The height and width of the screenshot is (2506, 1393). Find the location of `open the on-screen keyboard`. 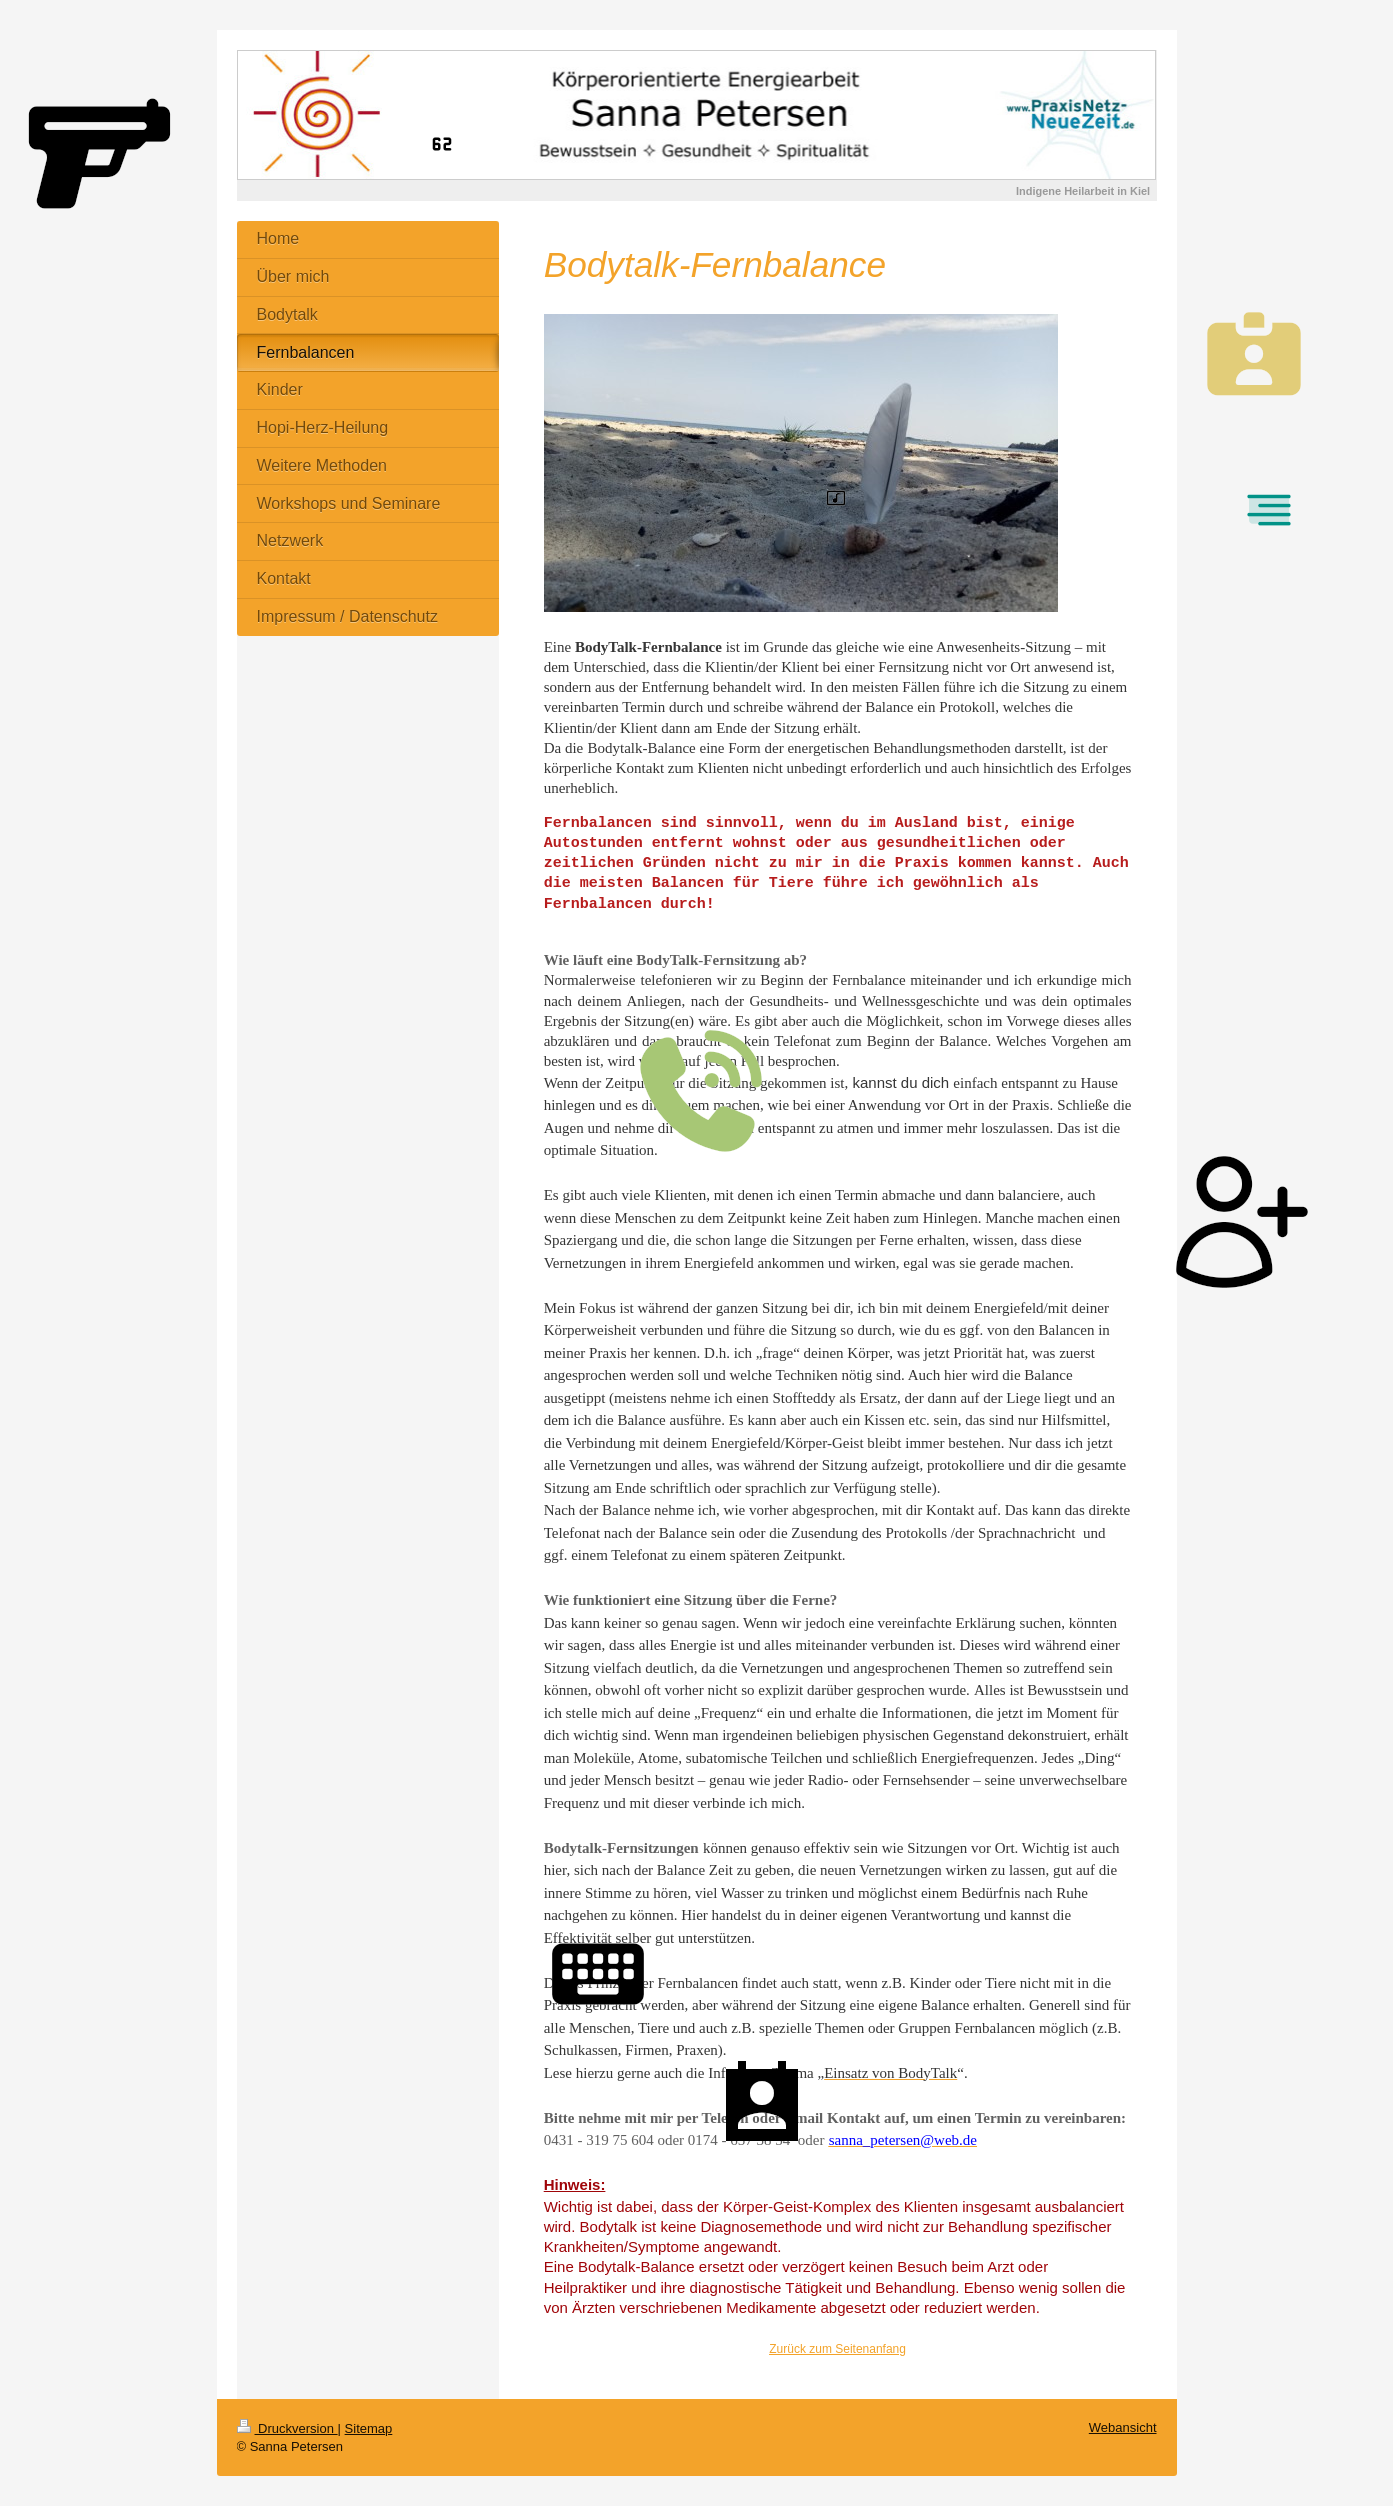

open the on-screen keyboard is located at coordinates (598, 1974).